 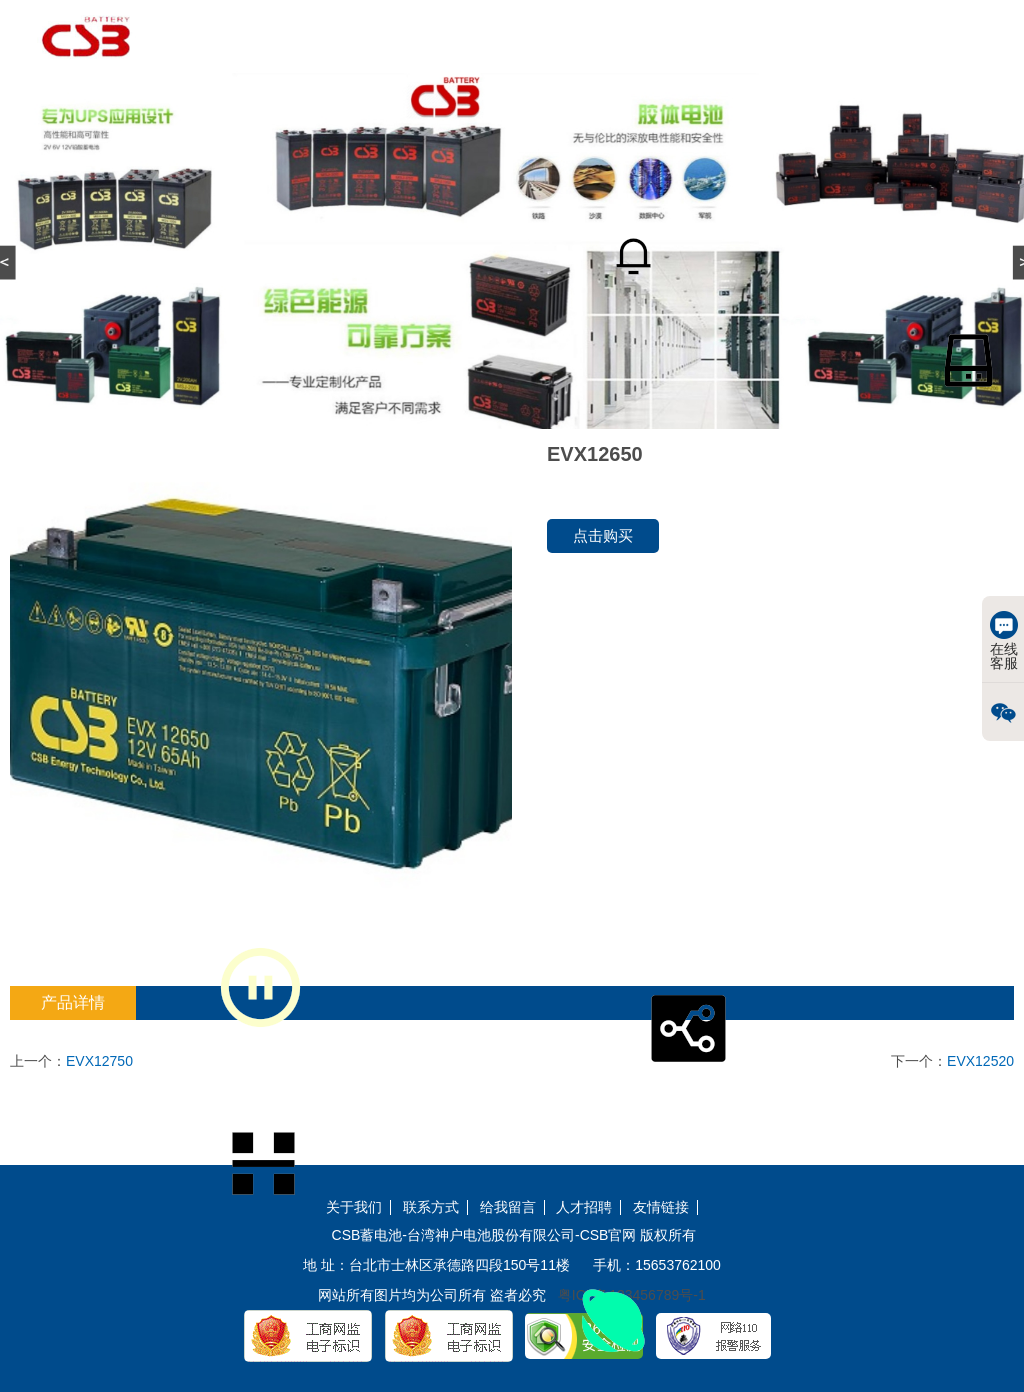 I want to click on view on StackShare, so click(x=688, y=1028).